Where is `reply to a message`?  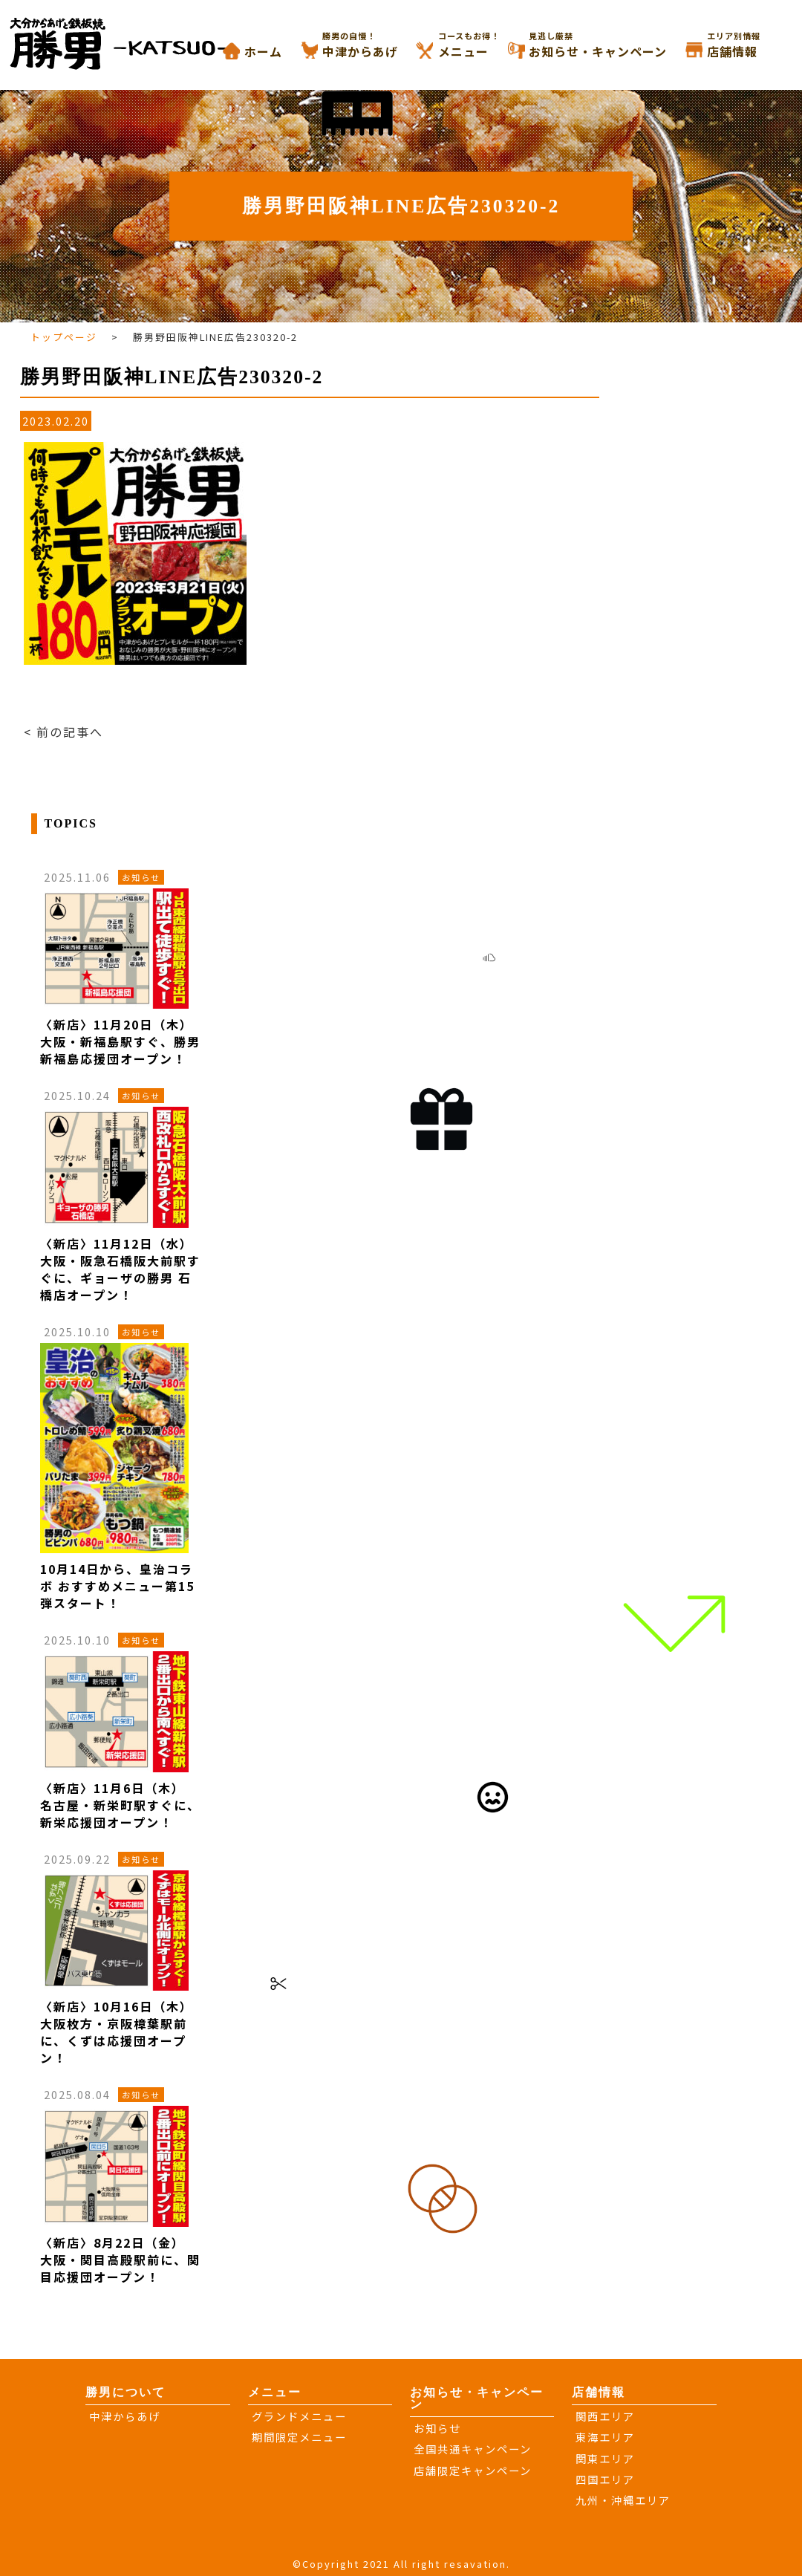 reply to a message is located at coordinates (674, 1620).